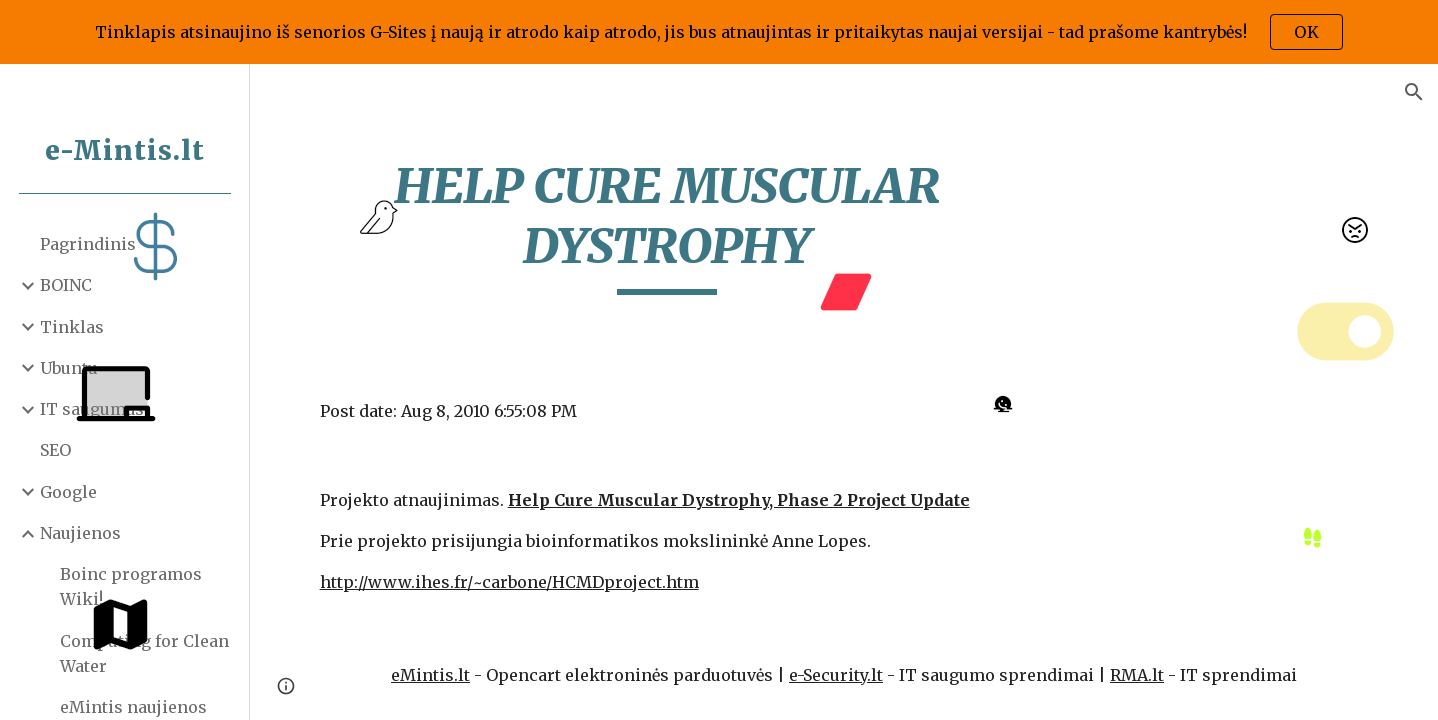 This screenshot has height=720, width=1438. What do you see at coordinates (1312, 537) in the screenshot?
I see `view step tracking or walking activity` at bounding box center [1312, 537].